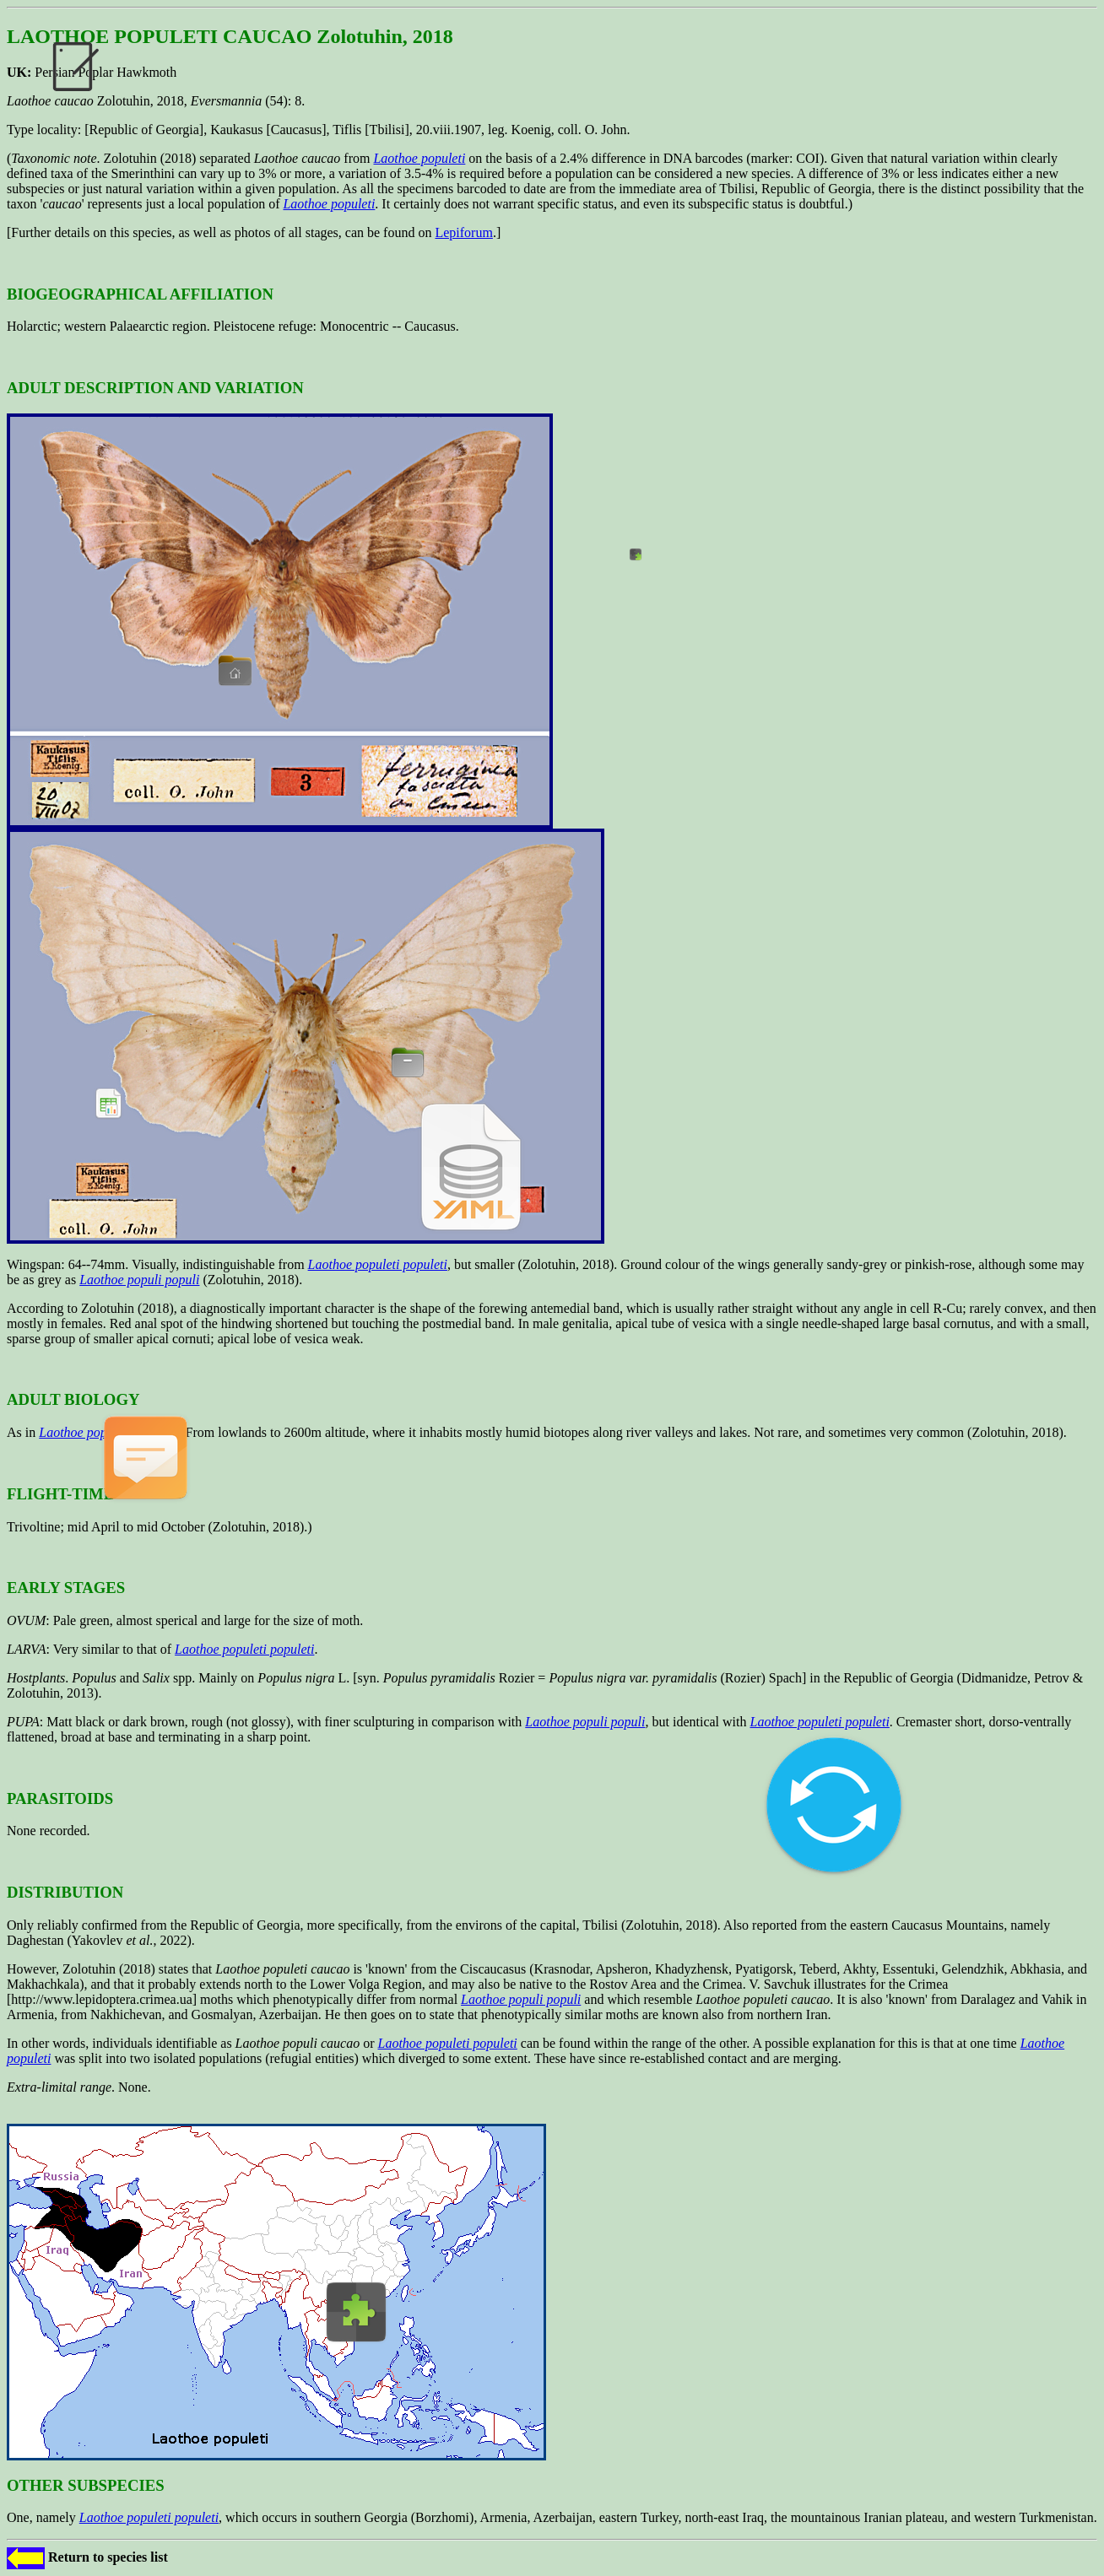  What do you see at coordinates (834, 1805) in the screenshot?
I see `indicates file is syncing with shared folder` at bounding box center [834, 1805].